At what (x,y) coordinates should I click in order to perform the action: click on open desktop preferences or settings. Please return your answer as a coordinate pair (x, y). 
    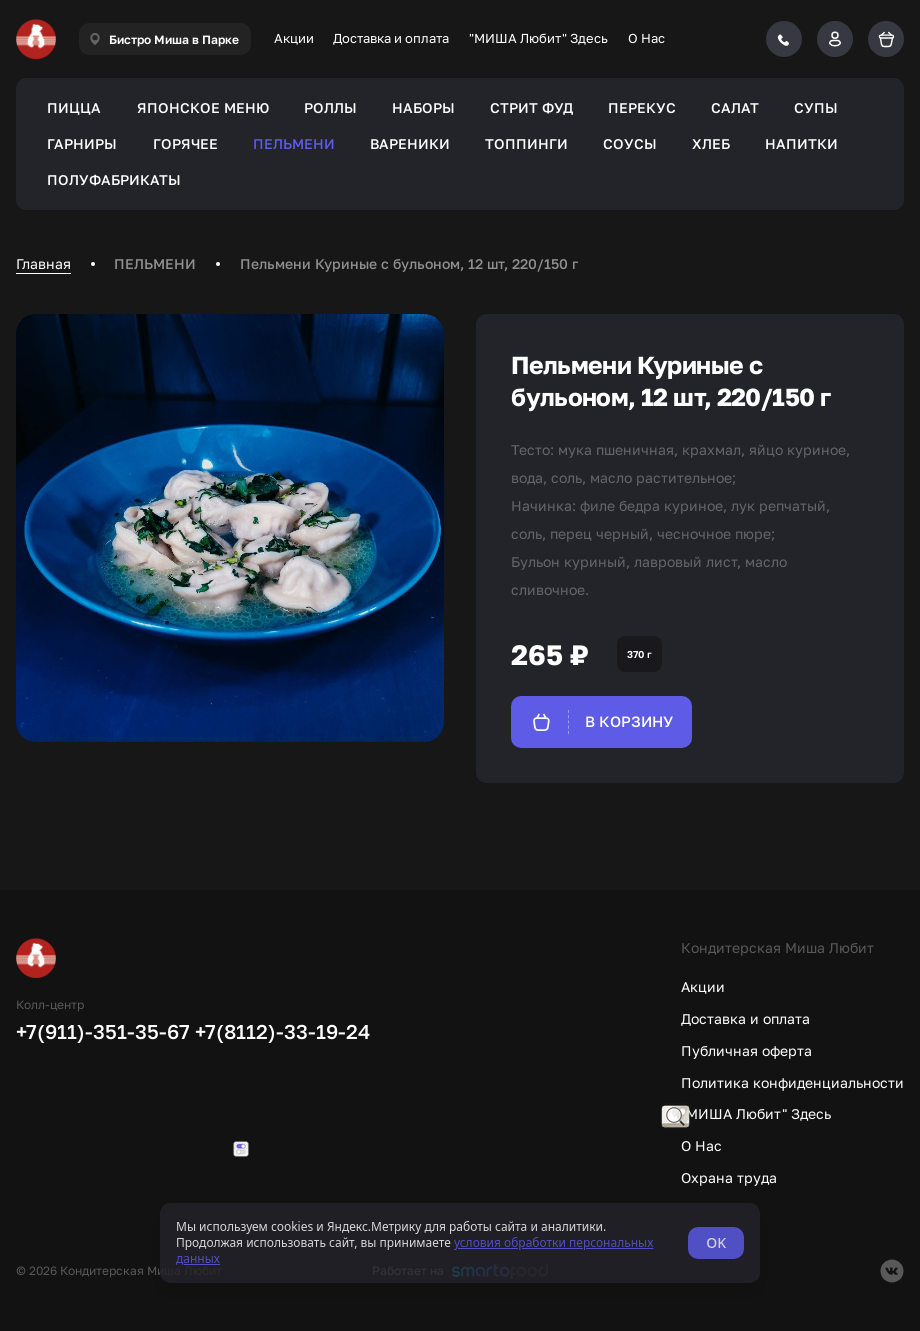
    Looking at the image, I should click on (241, 1149).